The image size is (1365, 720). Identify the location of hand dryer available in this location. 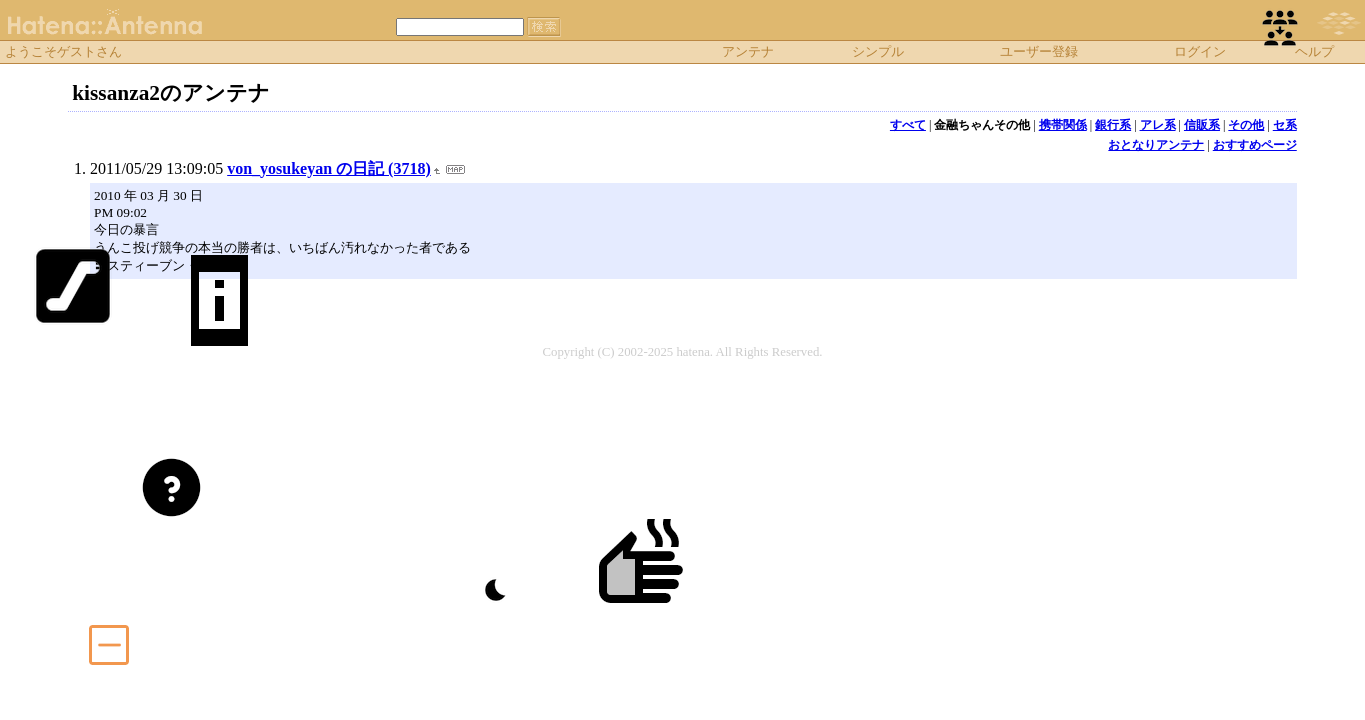
(643, 559).